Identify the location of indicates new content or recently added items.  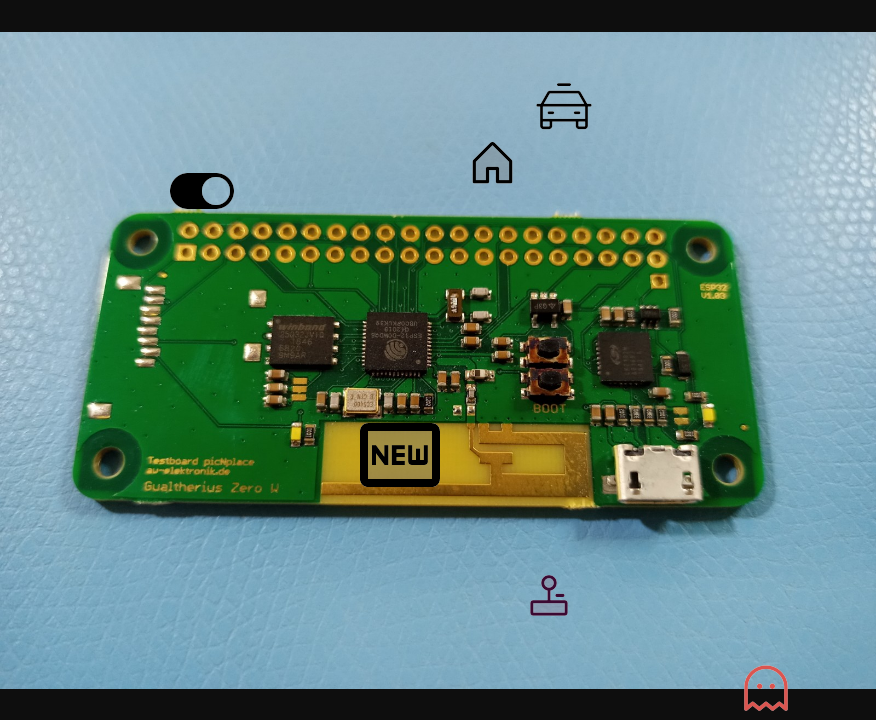
(400, 455).